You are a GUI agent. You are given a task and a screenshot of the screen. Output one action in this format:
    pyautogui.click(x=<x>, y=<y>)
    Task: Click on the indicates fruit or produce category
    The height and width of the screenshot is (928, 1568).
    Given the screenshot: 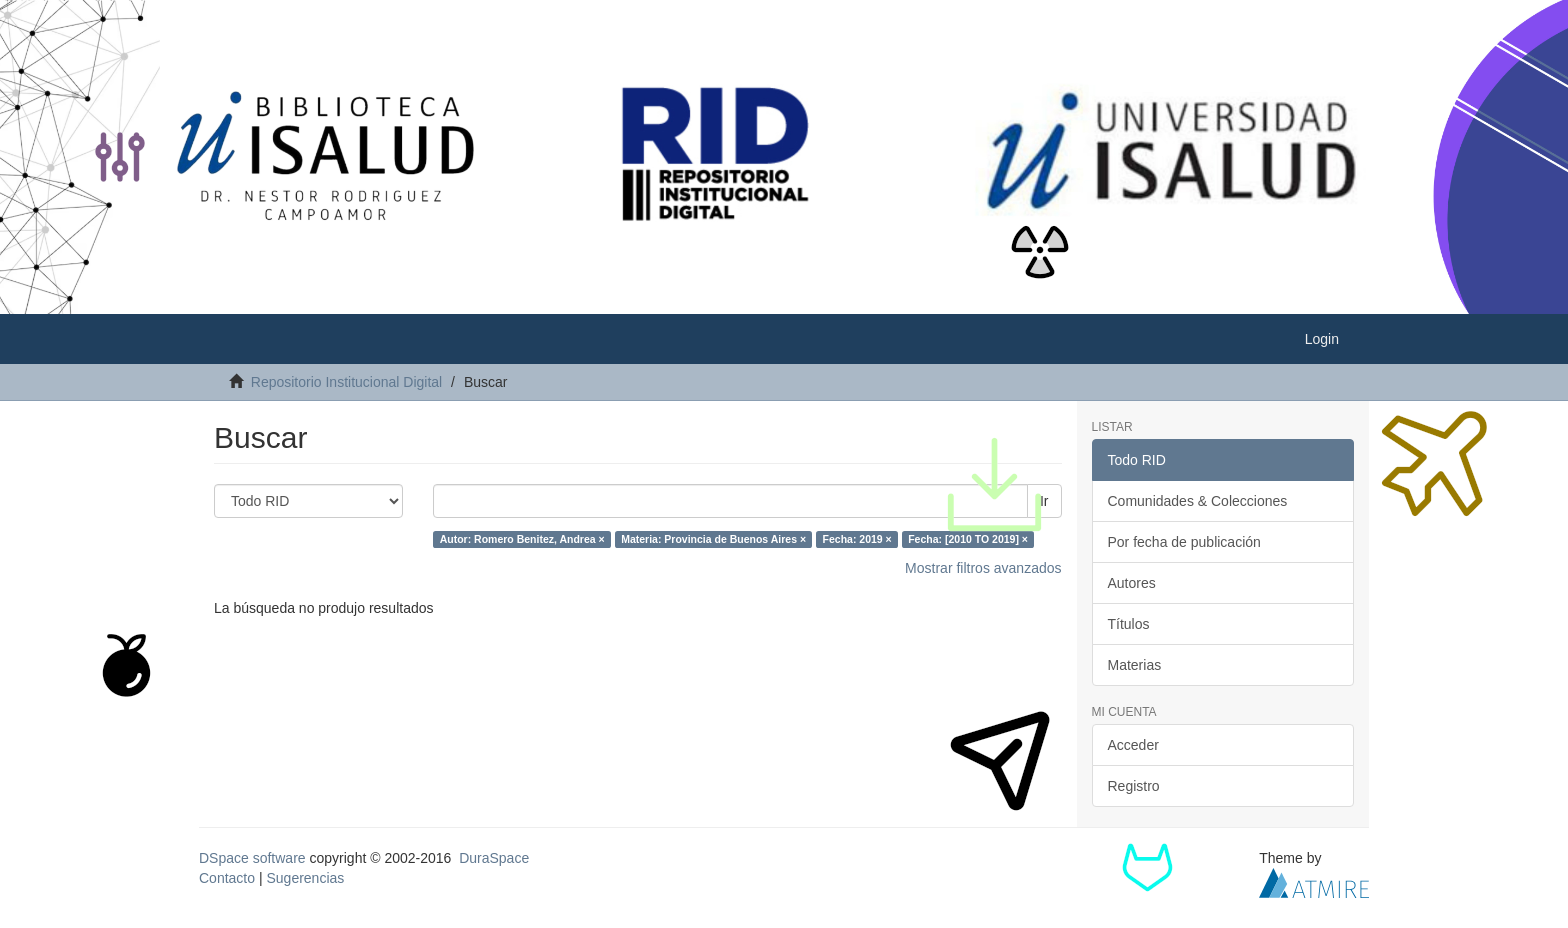 What is the action you would take?
    pyautogui.click(x=126, y=666)
    